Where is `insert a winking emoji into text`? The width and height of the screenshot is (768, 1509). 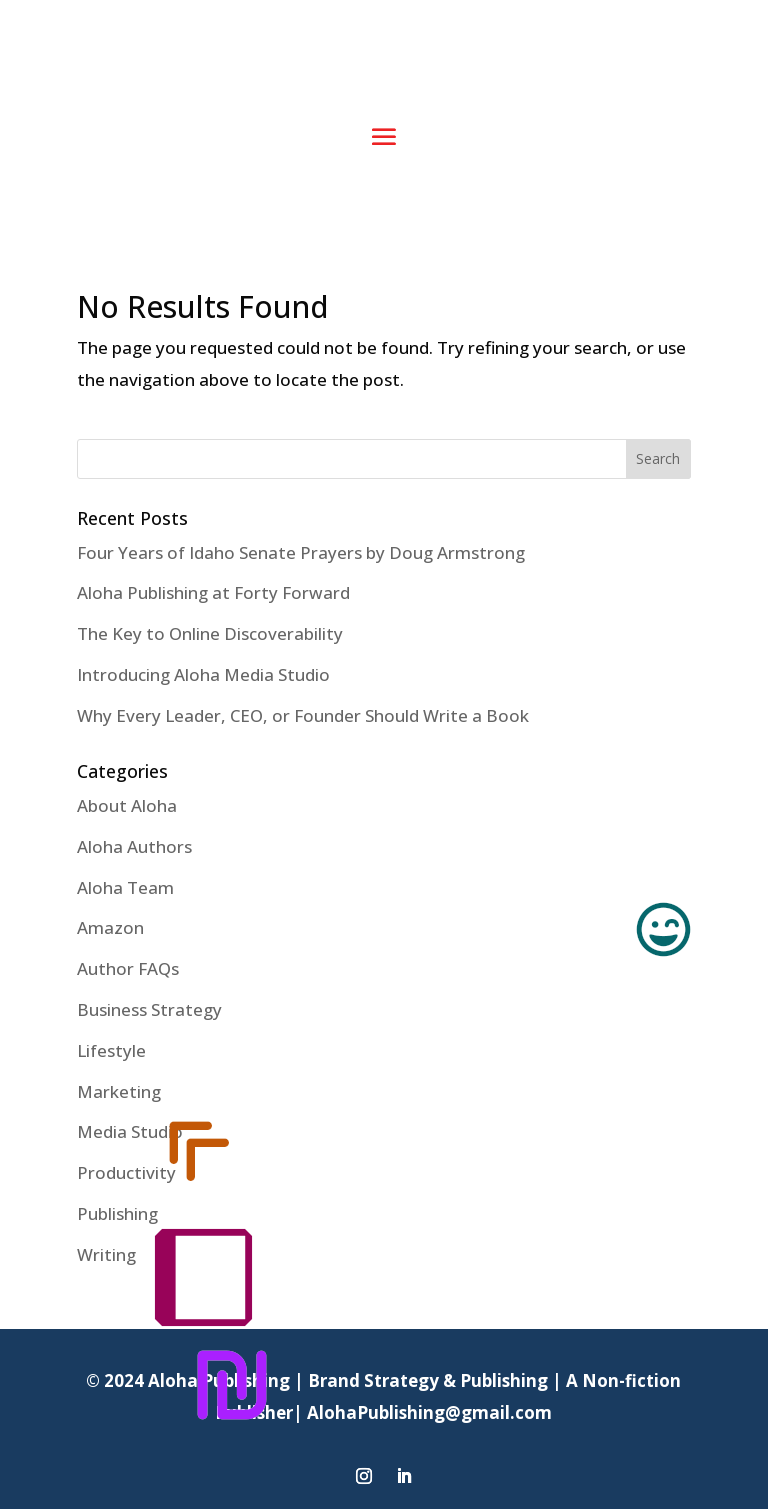
insert a winking emoji into text is located at coordinates (663, 929).